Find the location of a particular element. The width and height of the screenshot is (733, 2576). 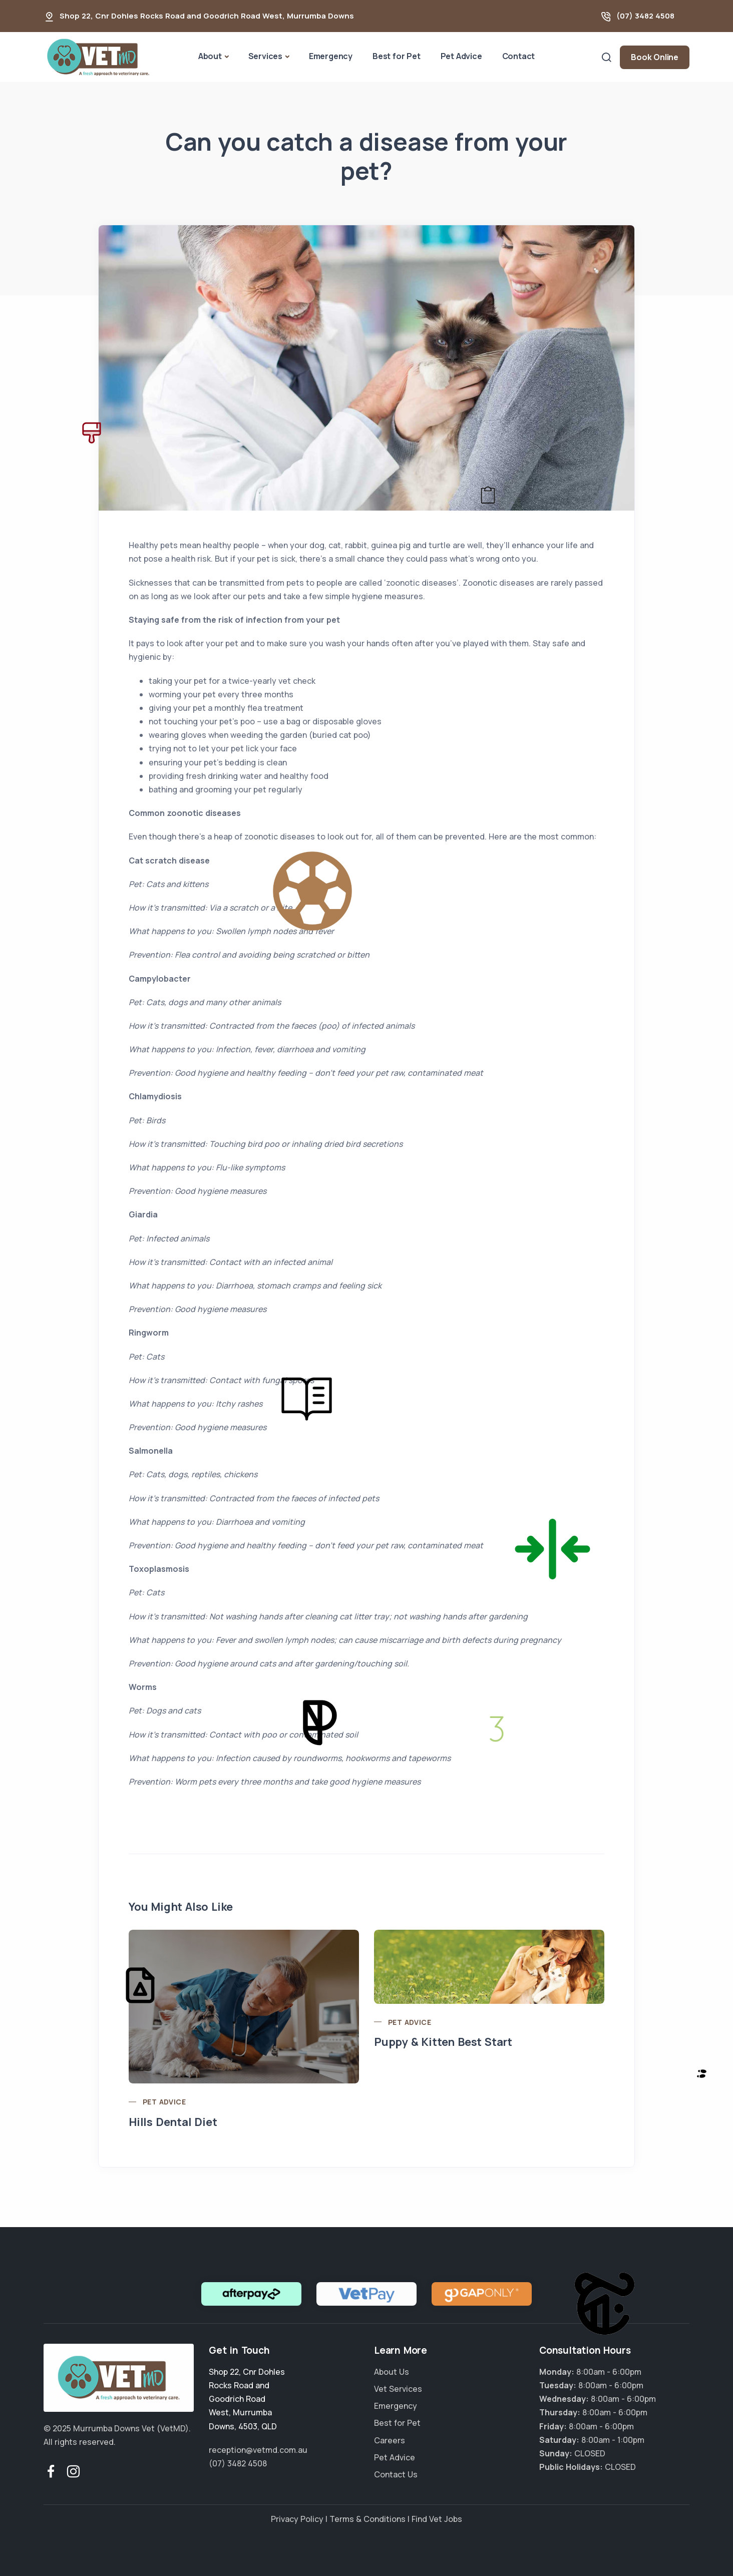

view file changes or differences is located at coordinates (140, 1985).